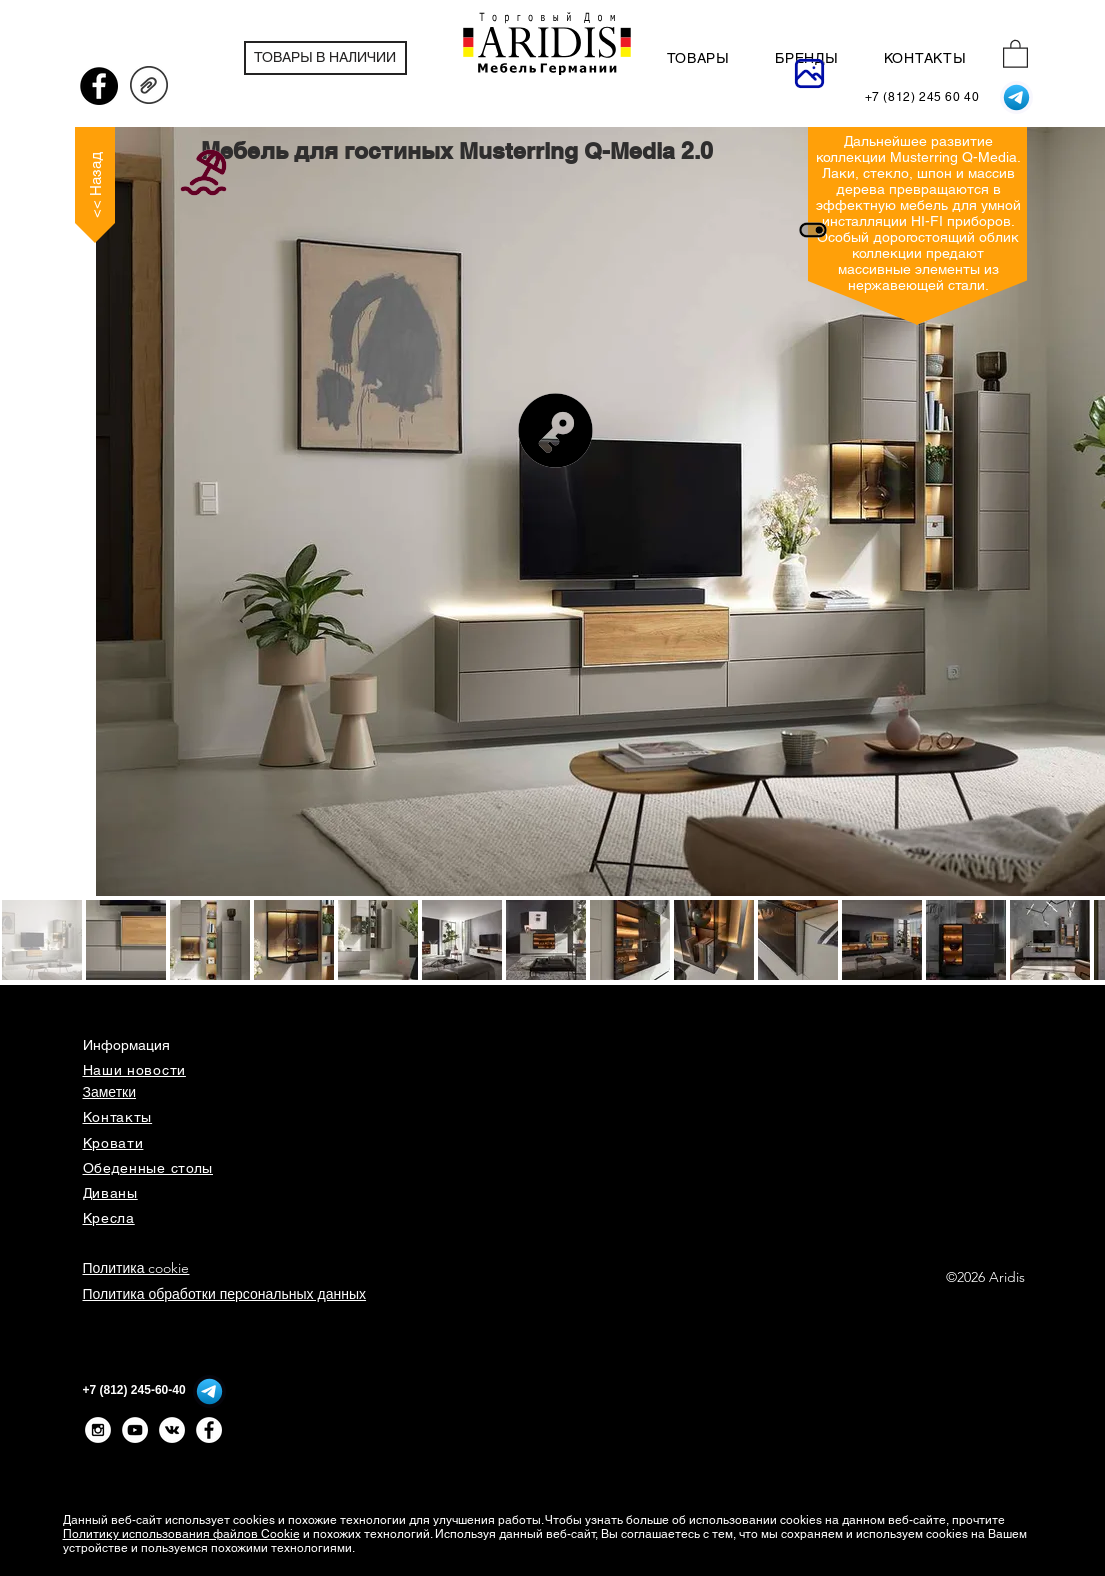  I want to click on toggle switch in the on/enabled state, so click(813, 230).